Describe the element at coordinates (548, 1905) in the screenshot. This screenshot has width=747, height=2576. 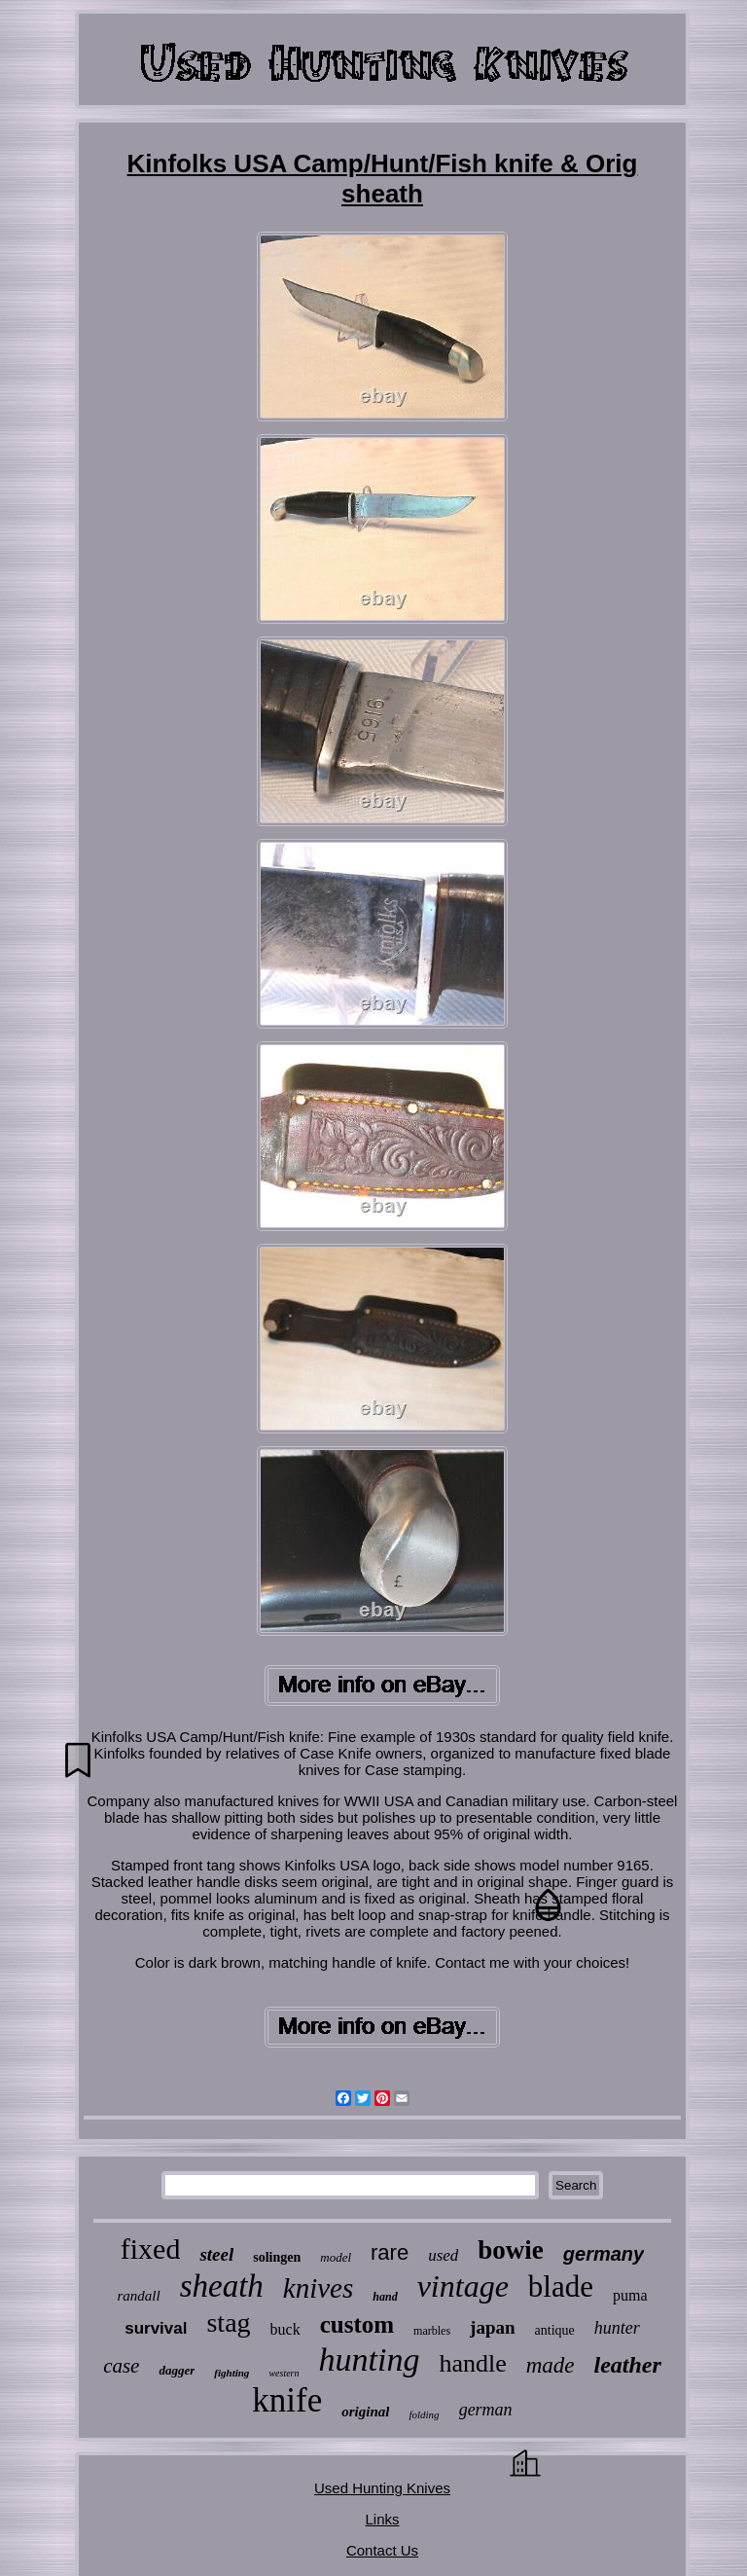
I see `indicates partial fill level or half-full status` at that location.